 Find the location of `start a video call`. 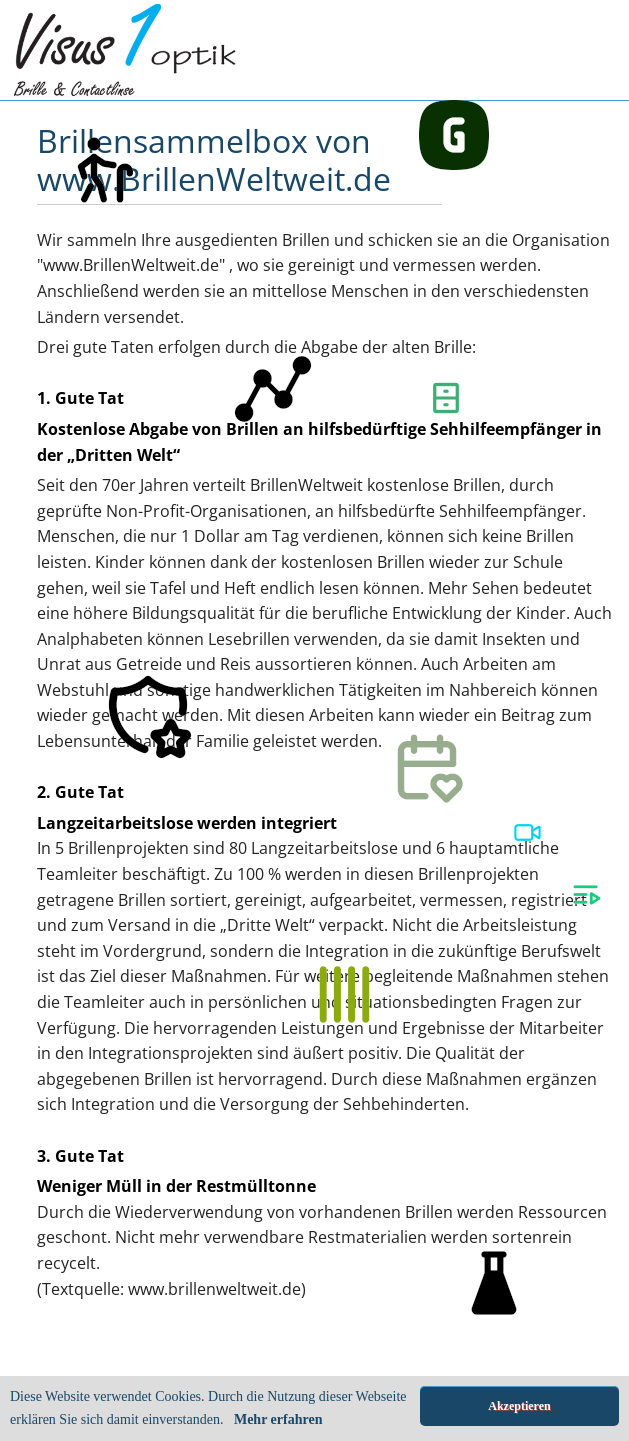

start a video call is located at coordinates (527, 832).